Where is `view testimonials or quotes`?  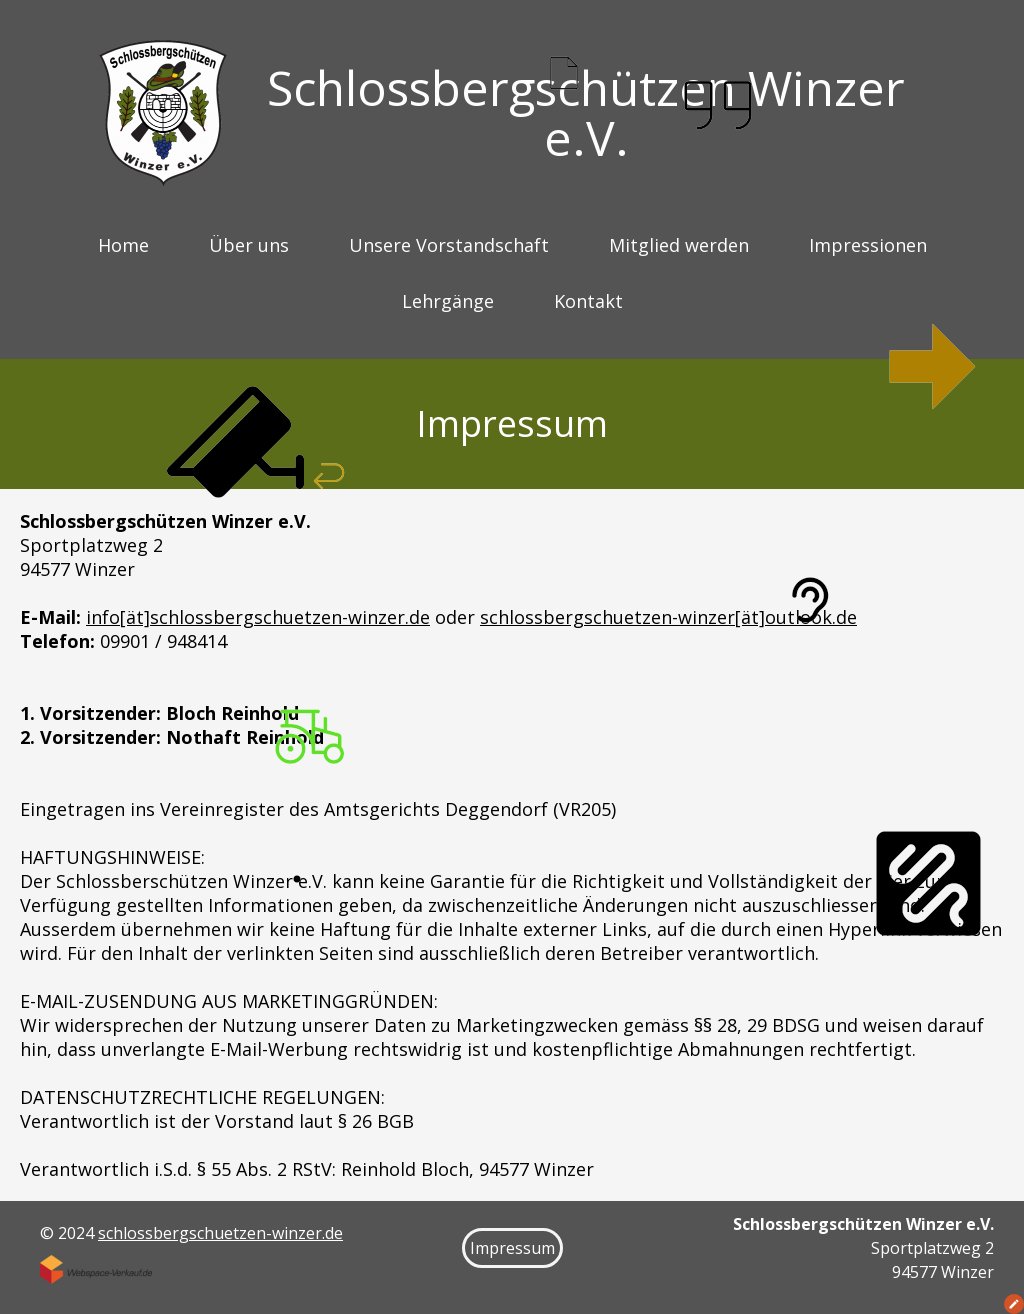
view testimonials or quotes is located at coordinates (718, 104).